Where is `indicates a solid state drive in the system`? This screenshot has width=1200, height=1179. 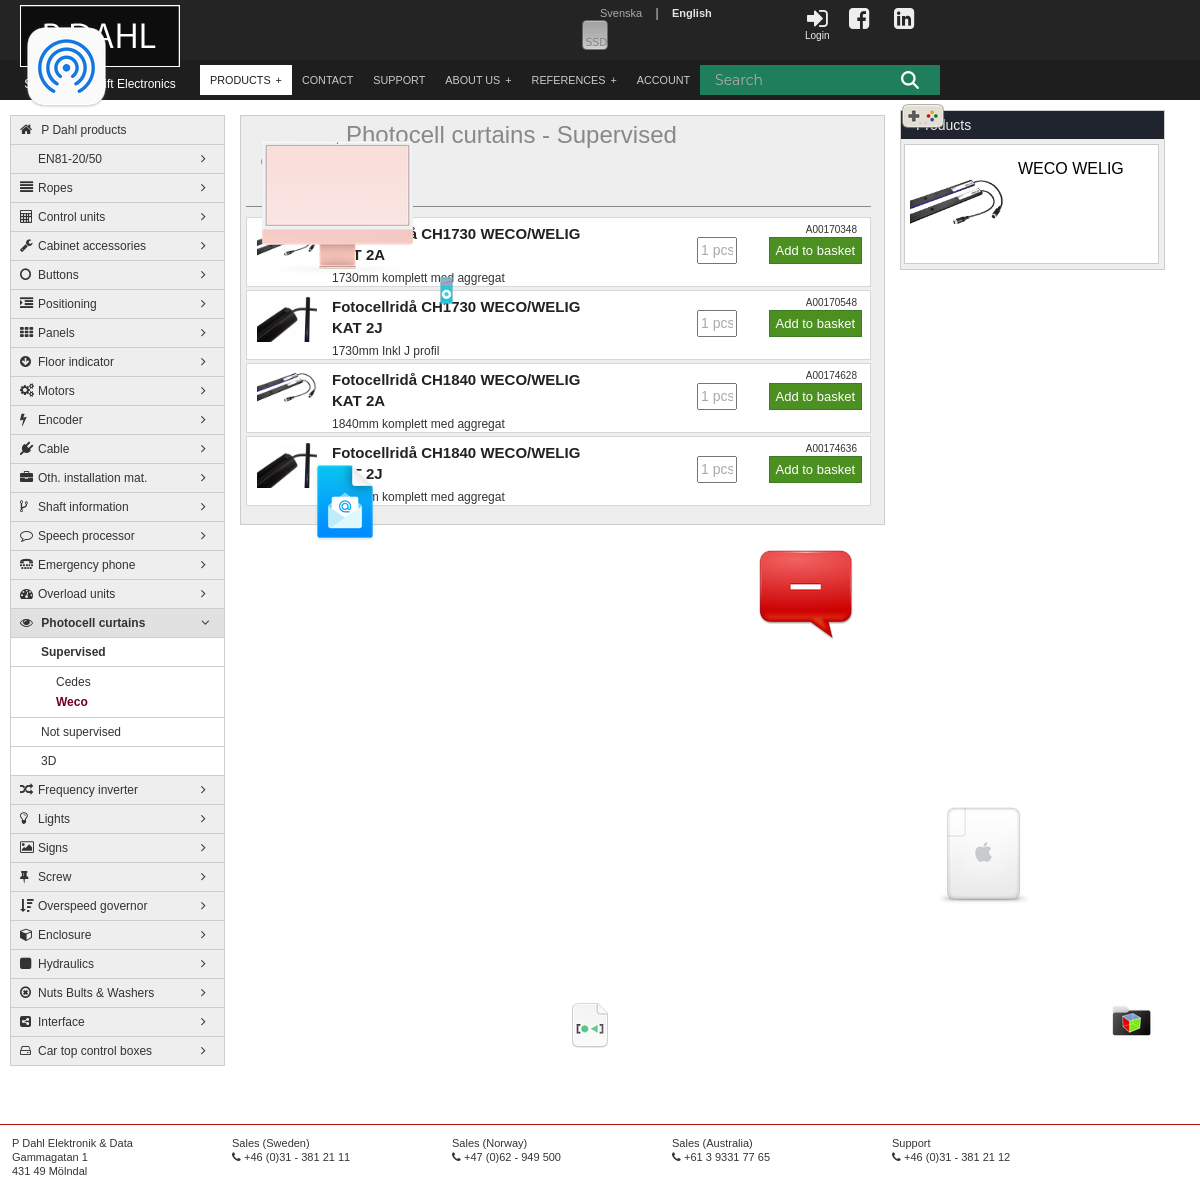 indicates a solid state drive in the system is located at coordinates (595, 35).